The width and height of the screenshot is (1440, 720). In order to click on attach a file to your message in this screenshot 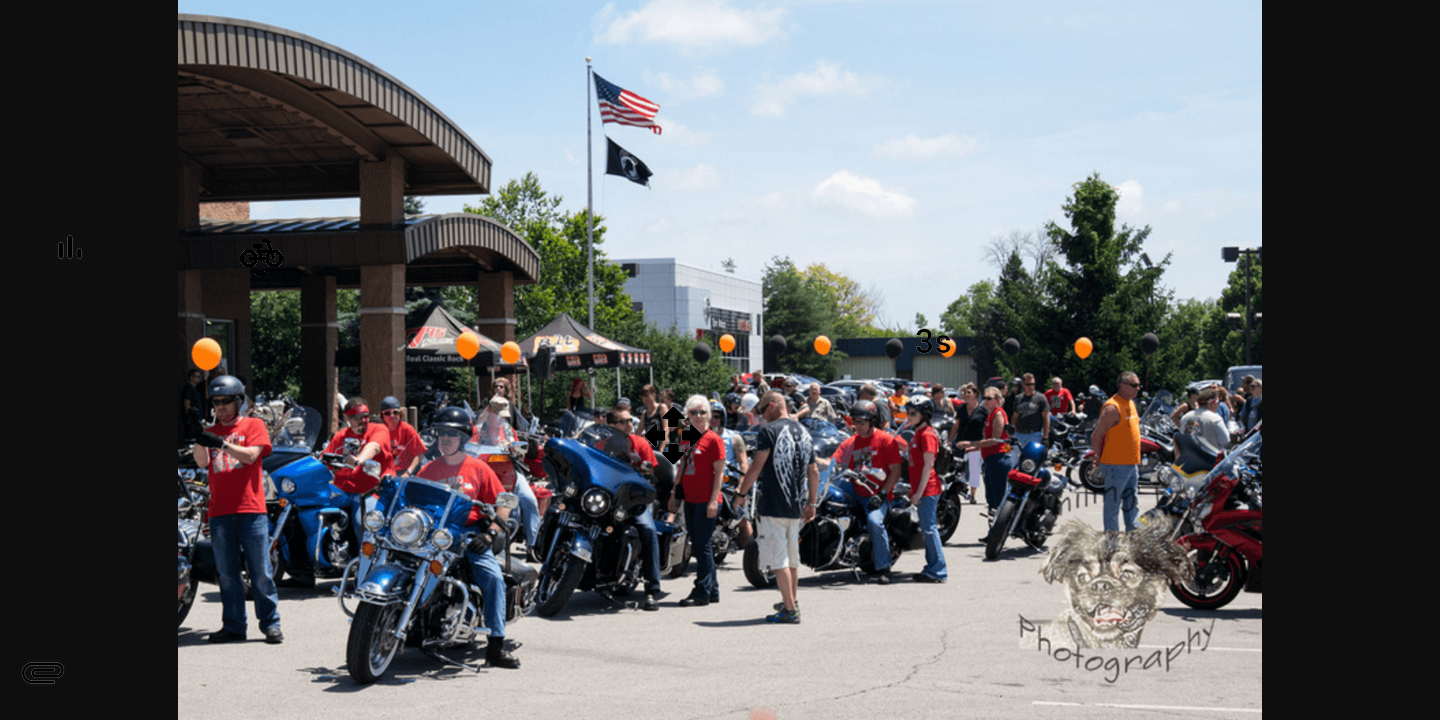, I will do `click(42, 673)`.